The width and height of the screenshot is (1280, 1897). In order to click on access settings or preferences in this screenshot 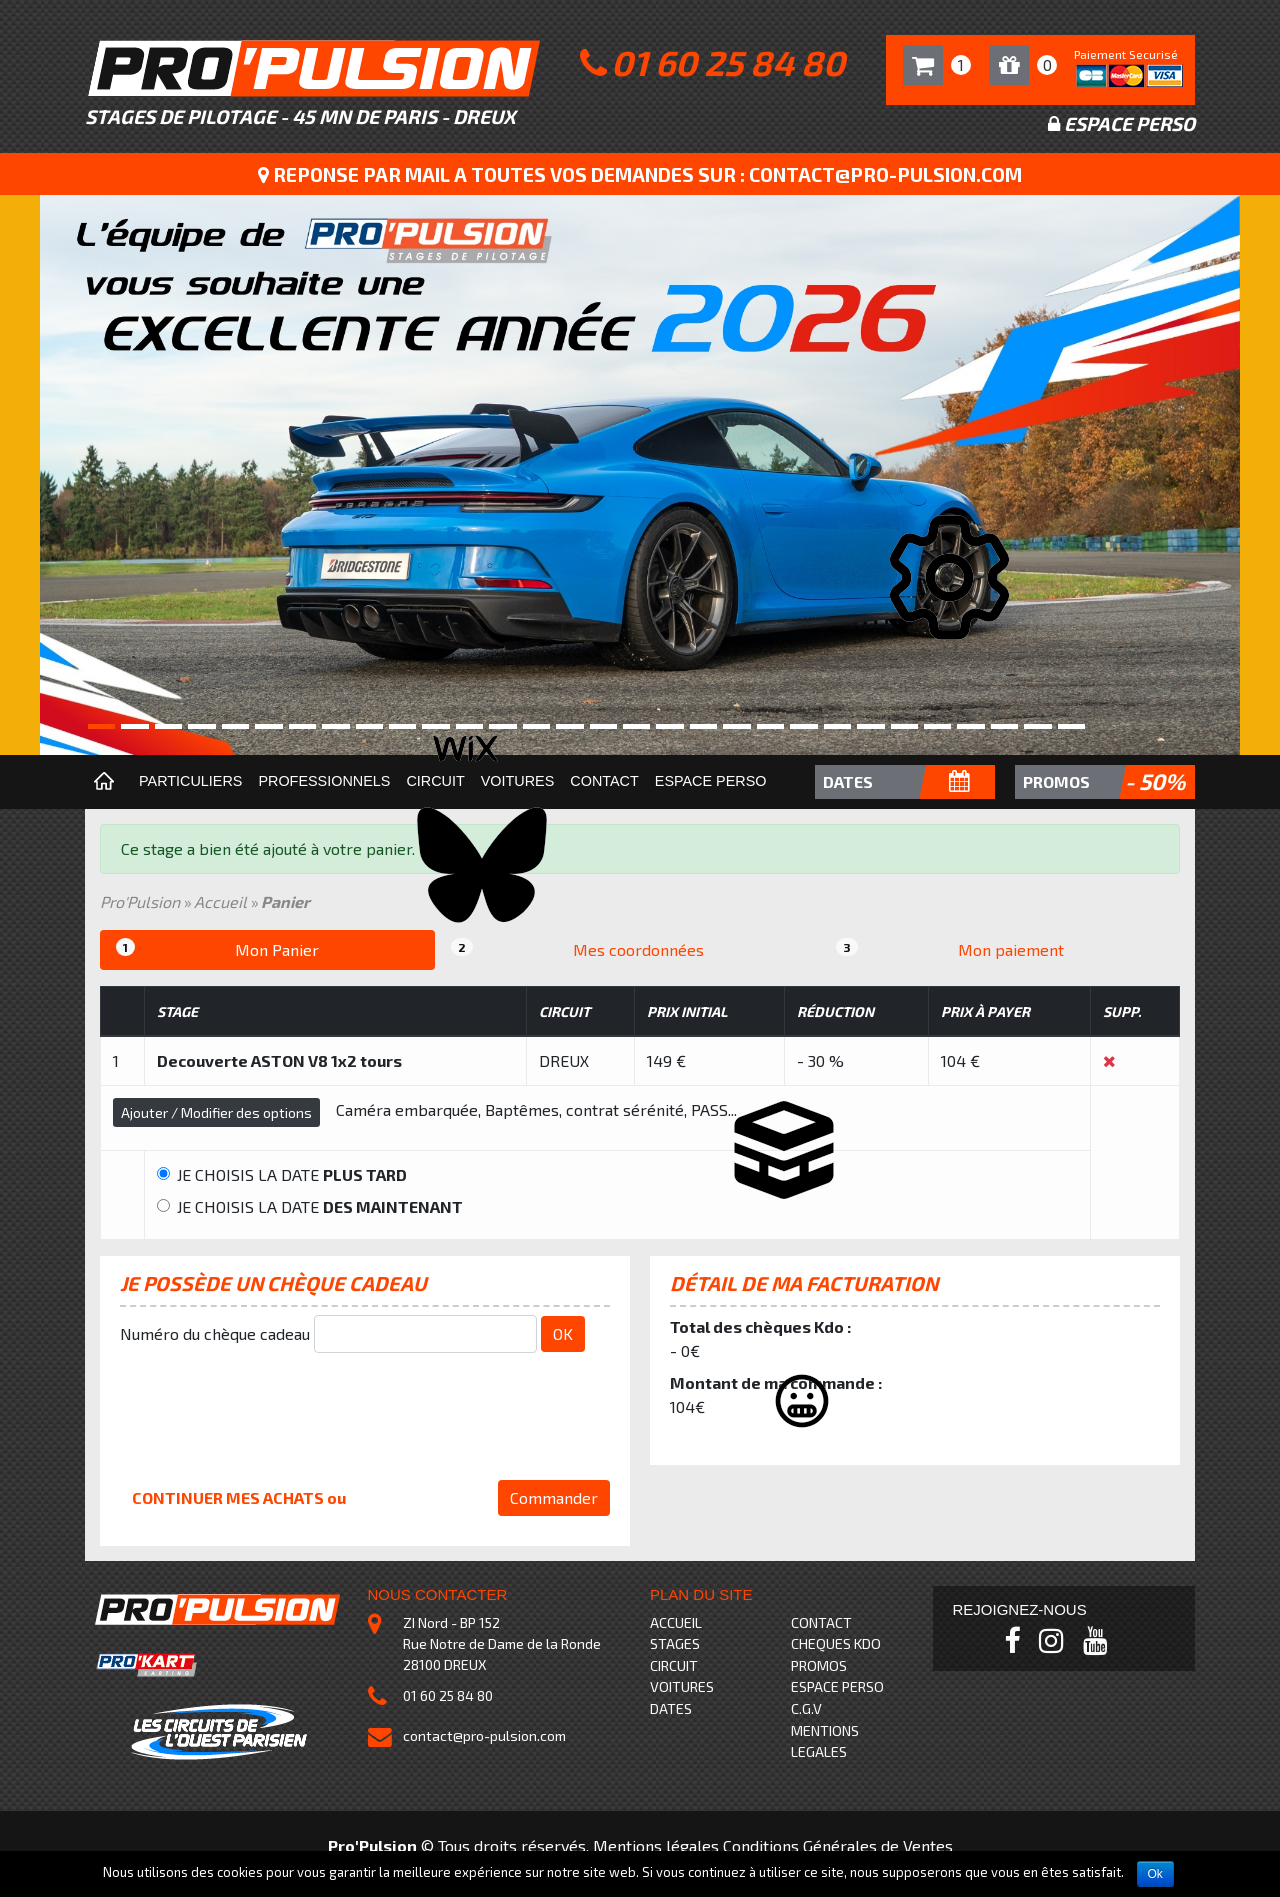, I will do `click(949, 577)`.